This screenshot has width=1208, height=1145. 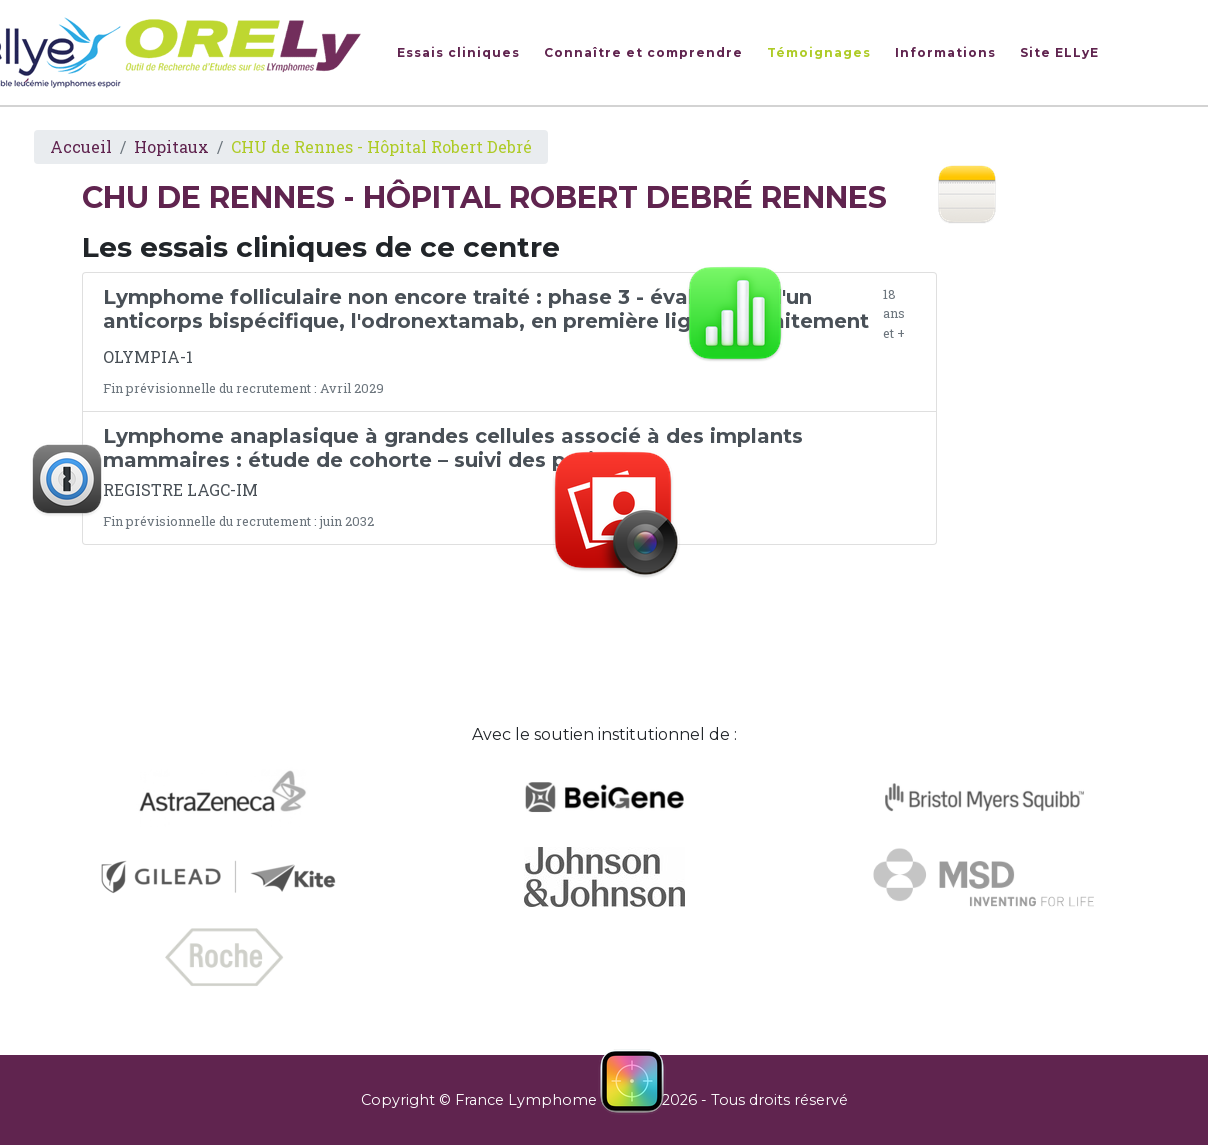 I want to click on open Numbers spreadsheet app, so click(x=735, y=313).